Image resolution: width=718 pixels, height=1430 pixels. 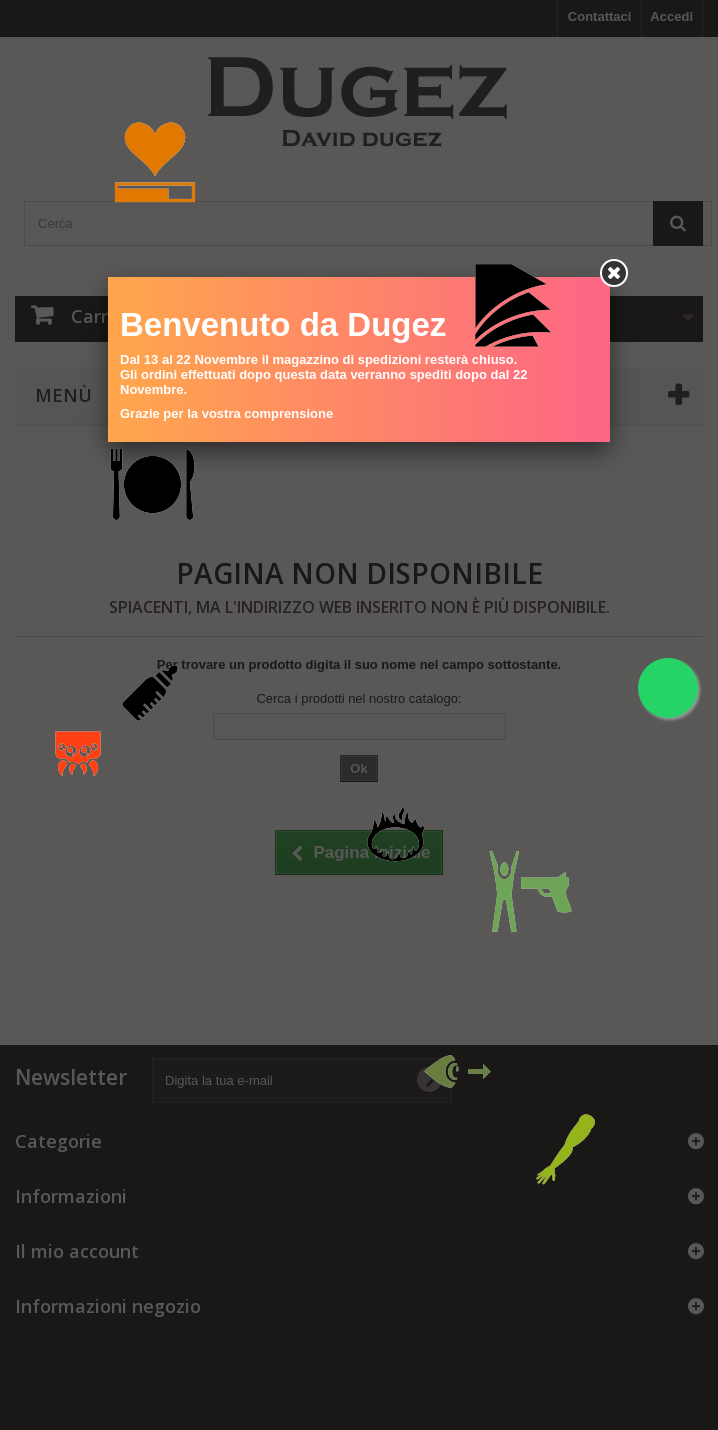 What do you see at coordinates (78, 754) in the screenshot?
I see `spider or arachnid enemy character in a game` at bounding box center [78, 754].